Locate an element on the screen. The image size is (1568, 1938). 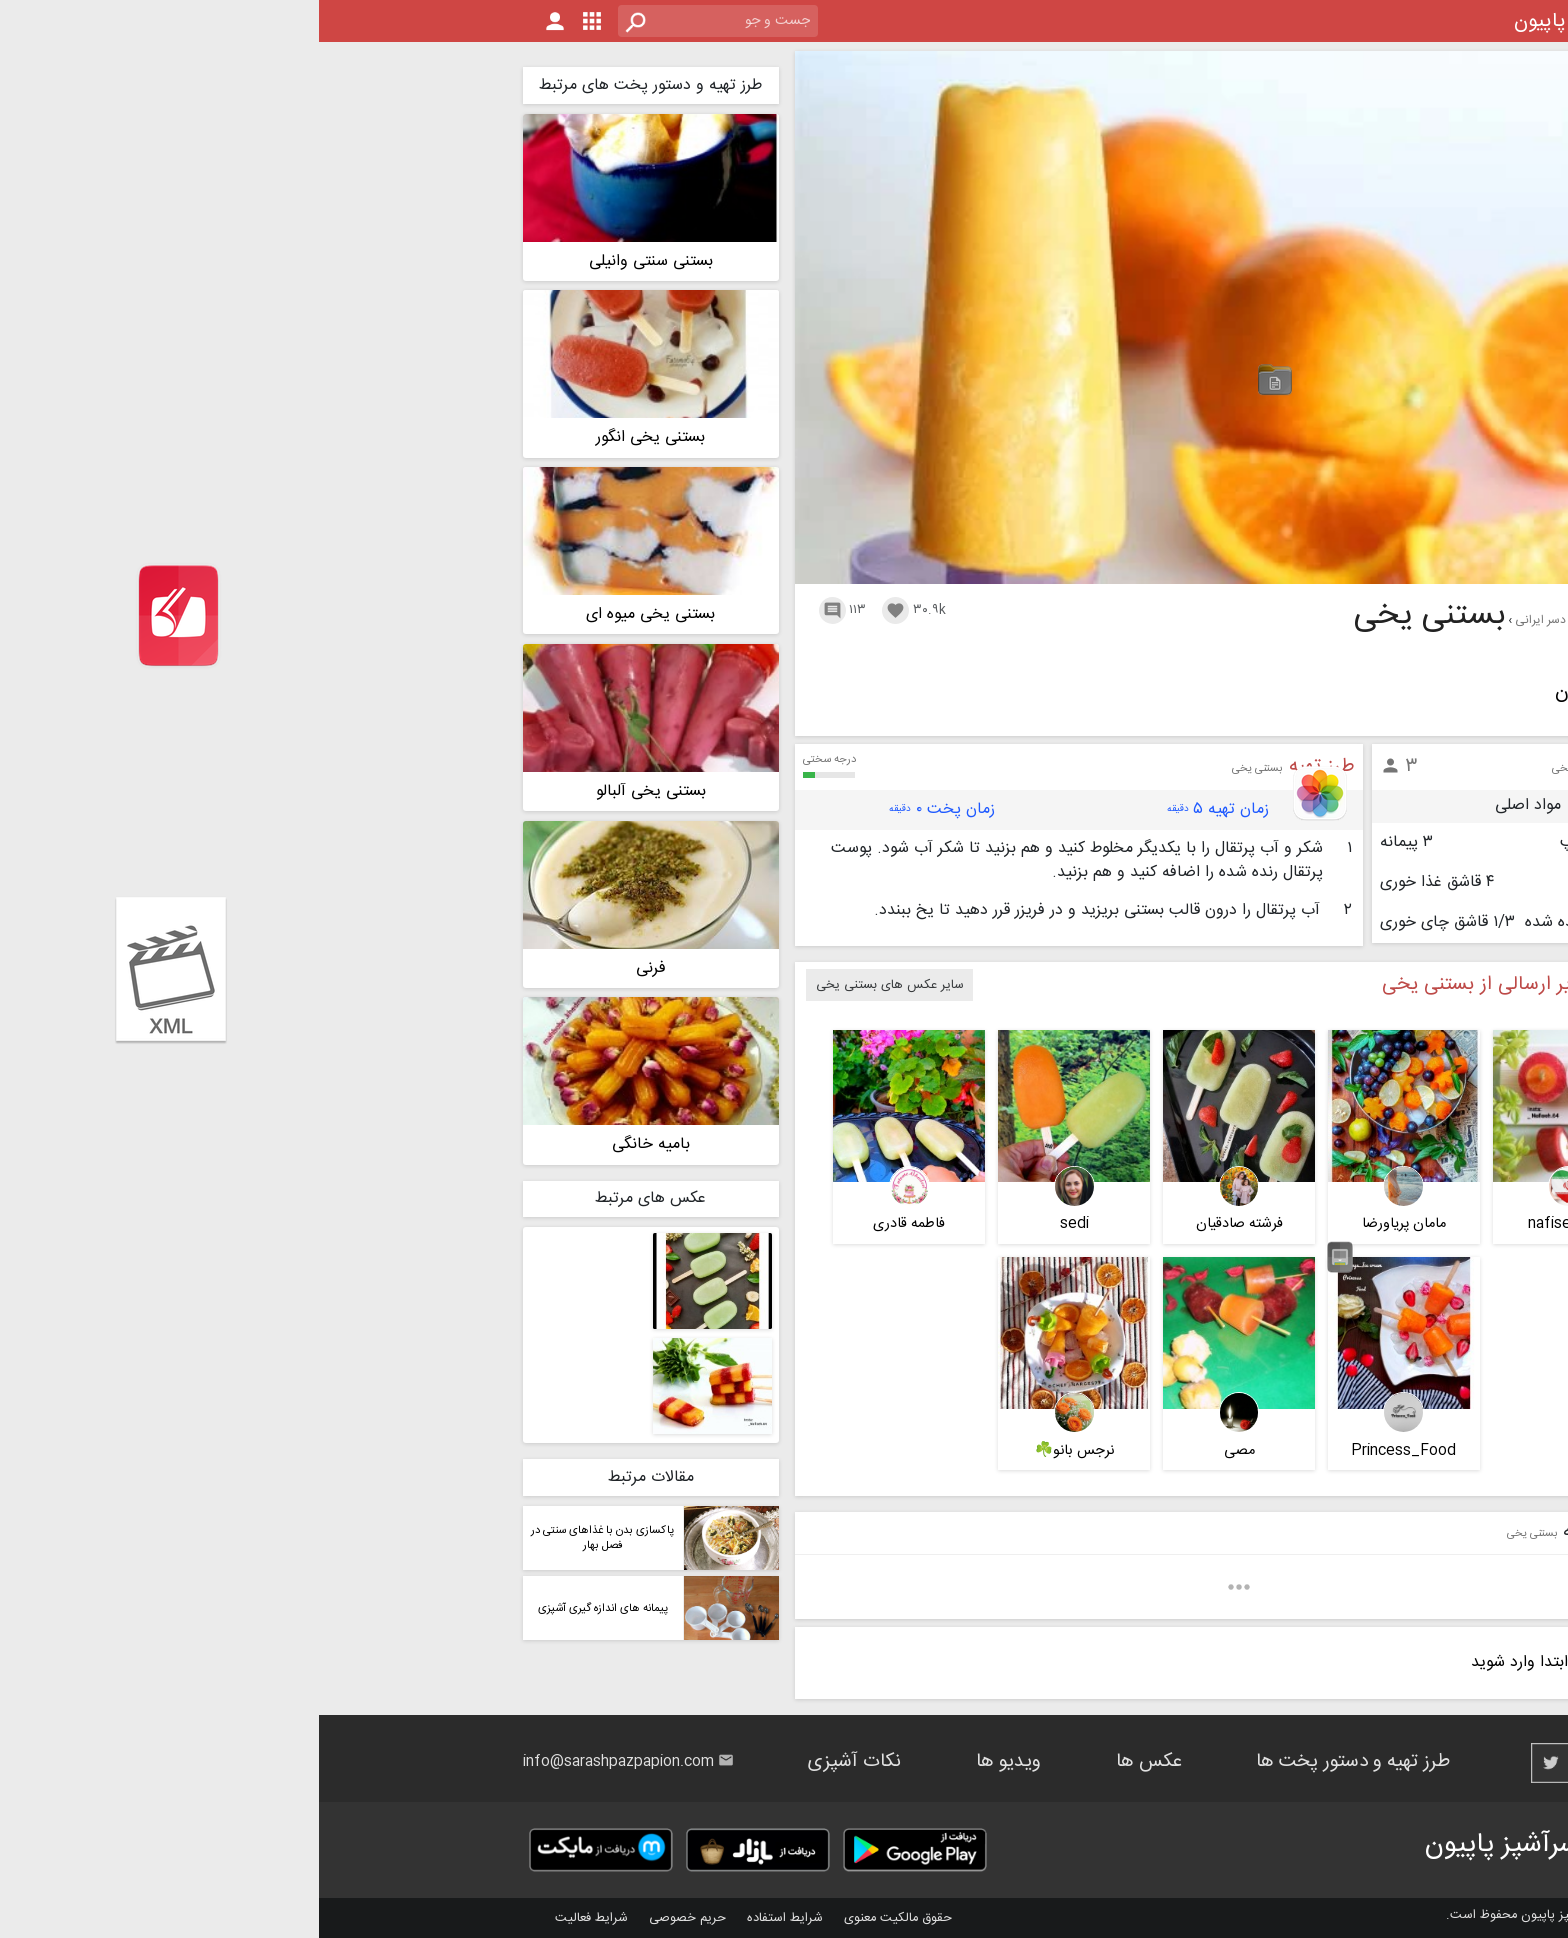
open the Photos app is located at coordinates (1320, 793).